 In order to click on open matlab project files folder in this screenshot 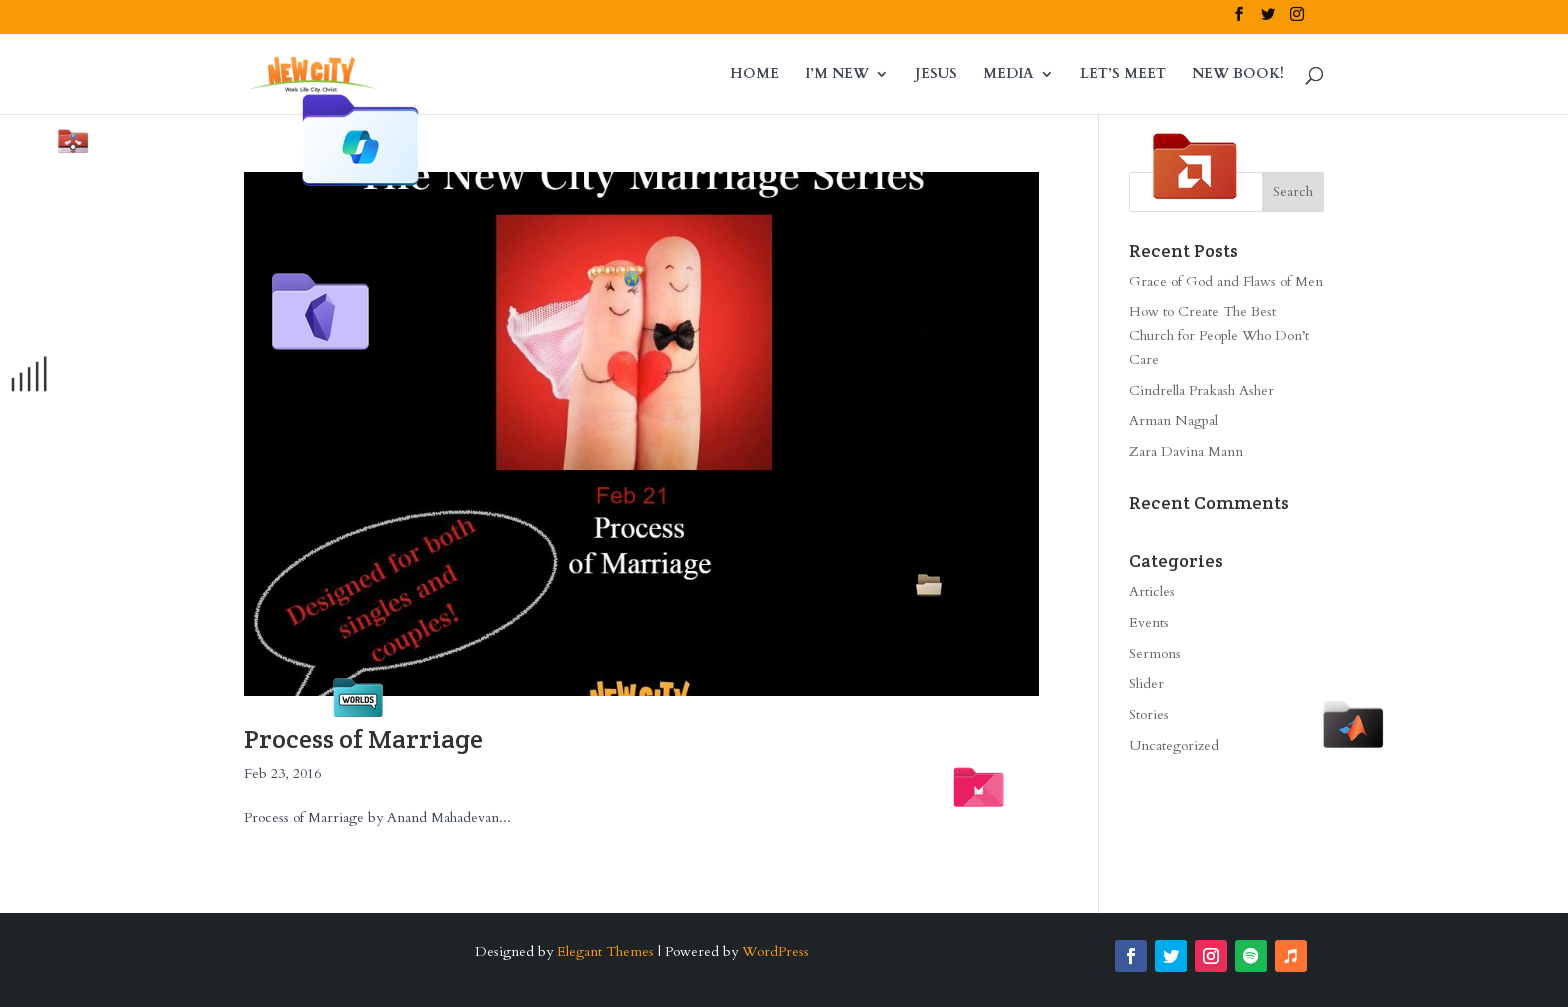, I will do `click(1353, 726)`.